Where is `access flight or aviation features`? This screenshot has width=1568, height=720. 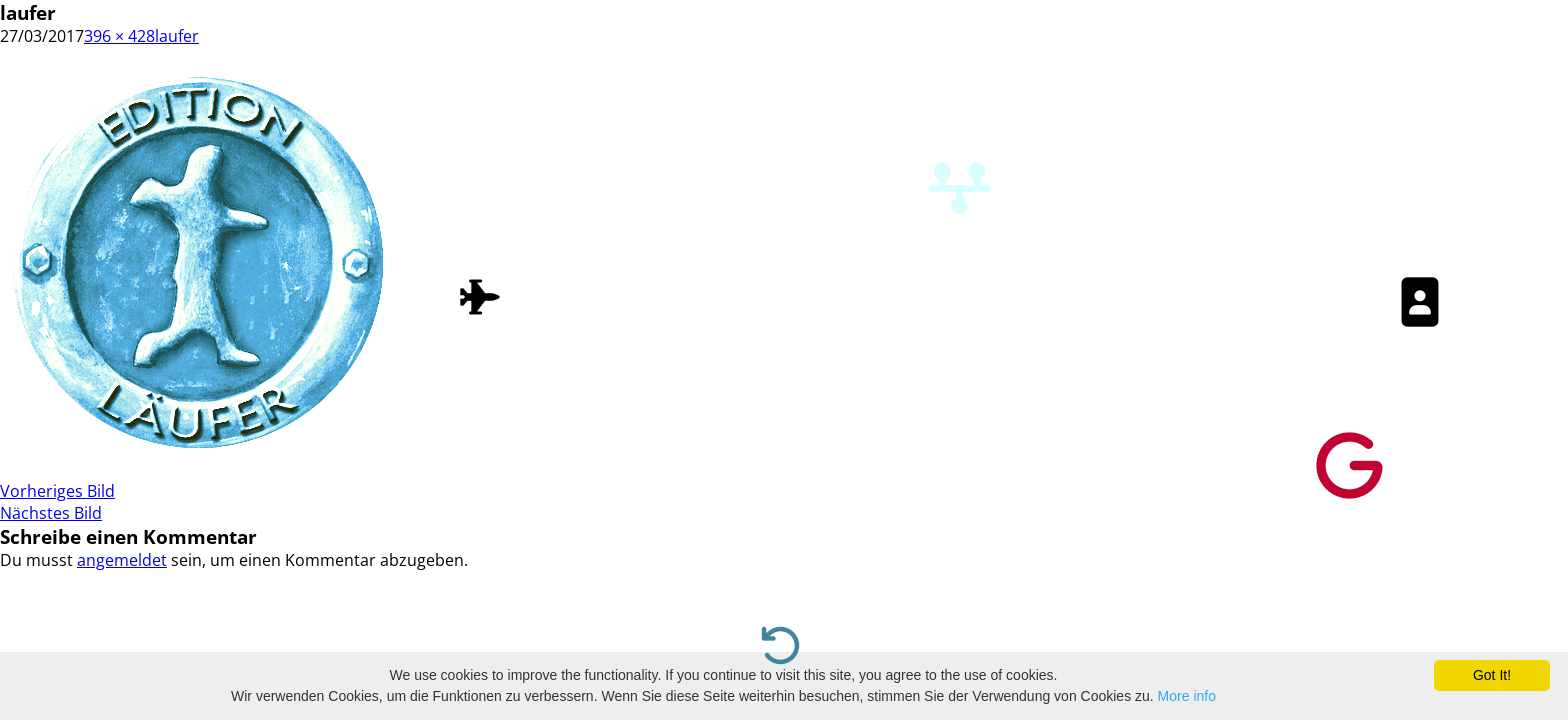 access flight or aviation features is located at coordinates (480, 297).